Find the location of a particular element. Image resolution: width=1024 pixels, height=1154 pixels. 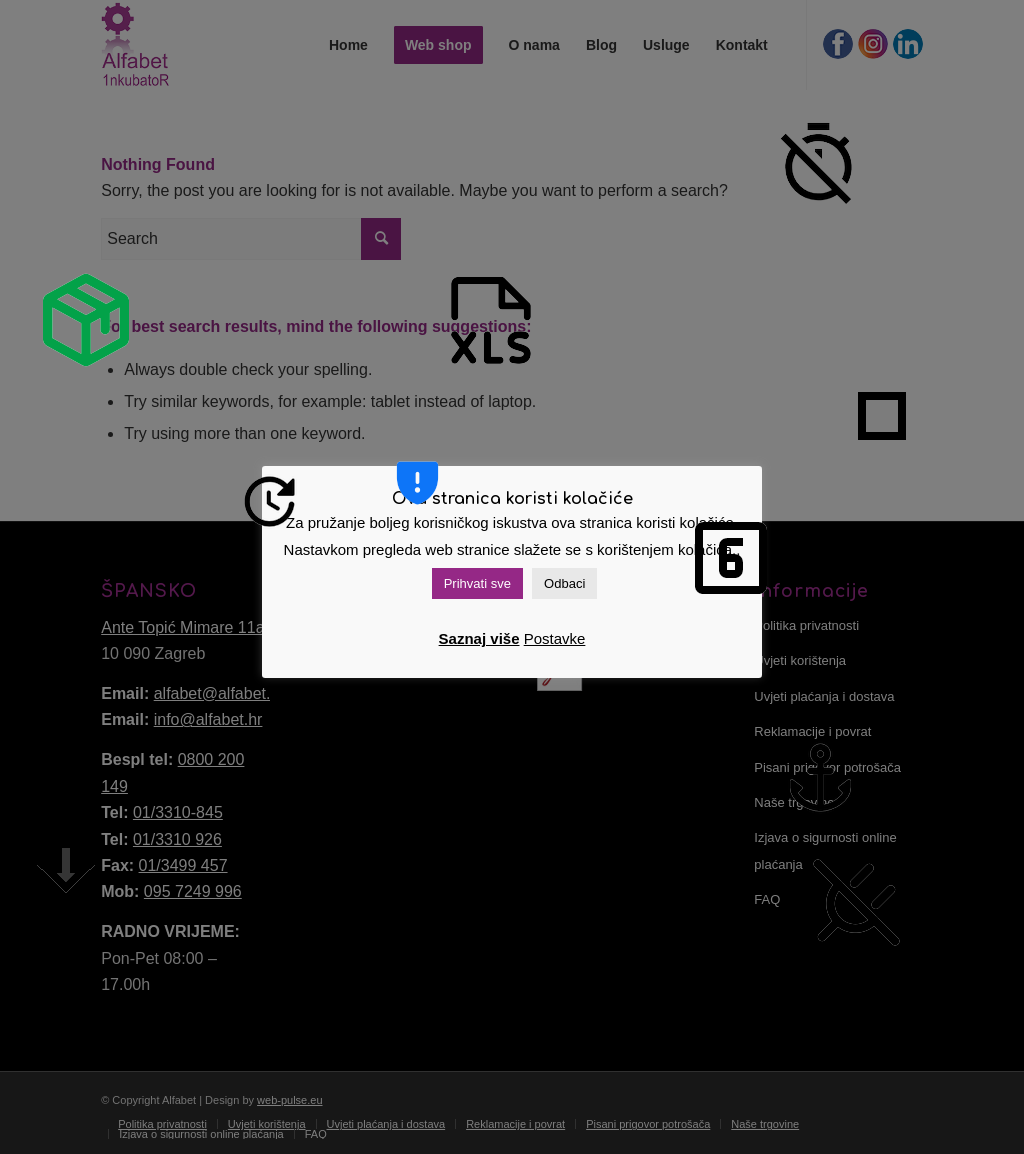

view order shipment details is located at coordinates (86, 320).